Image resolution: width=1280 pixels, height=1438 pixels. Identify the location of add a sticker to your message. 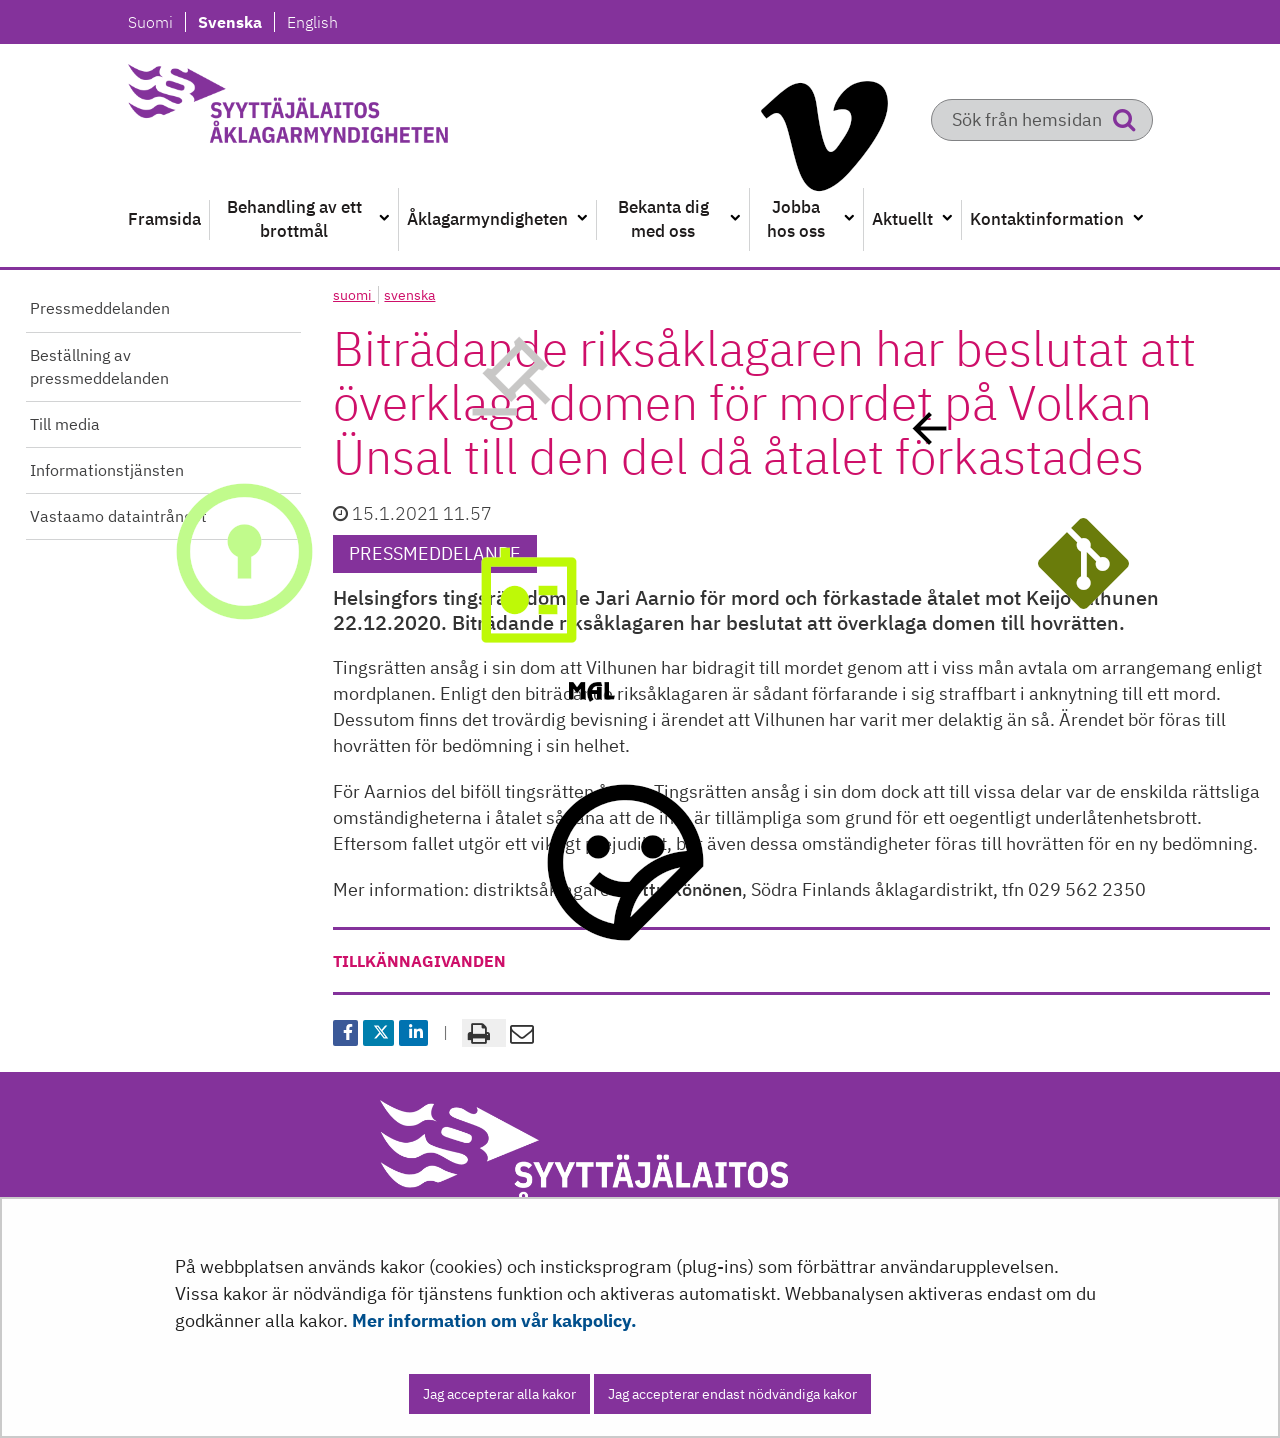
(625, 862).